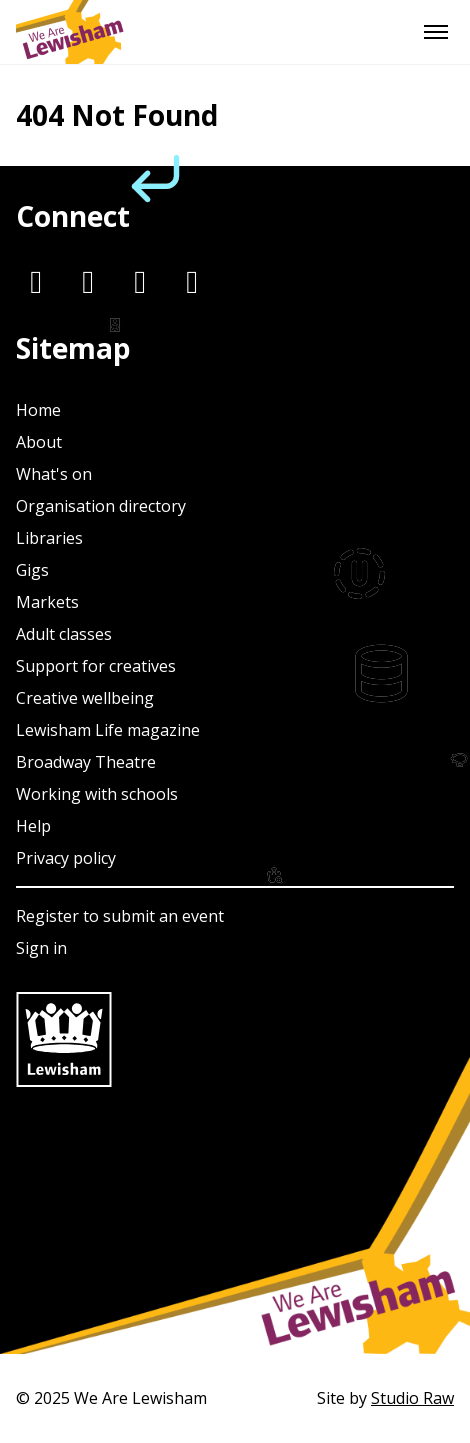 The image size is (470, 1443). What do you see at coordinates (115, 325) in the screenshot?
I see `adjust speaker or audio output settings` at bounding box center [115, 325].